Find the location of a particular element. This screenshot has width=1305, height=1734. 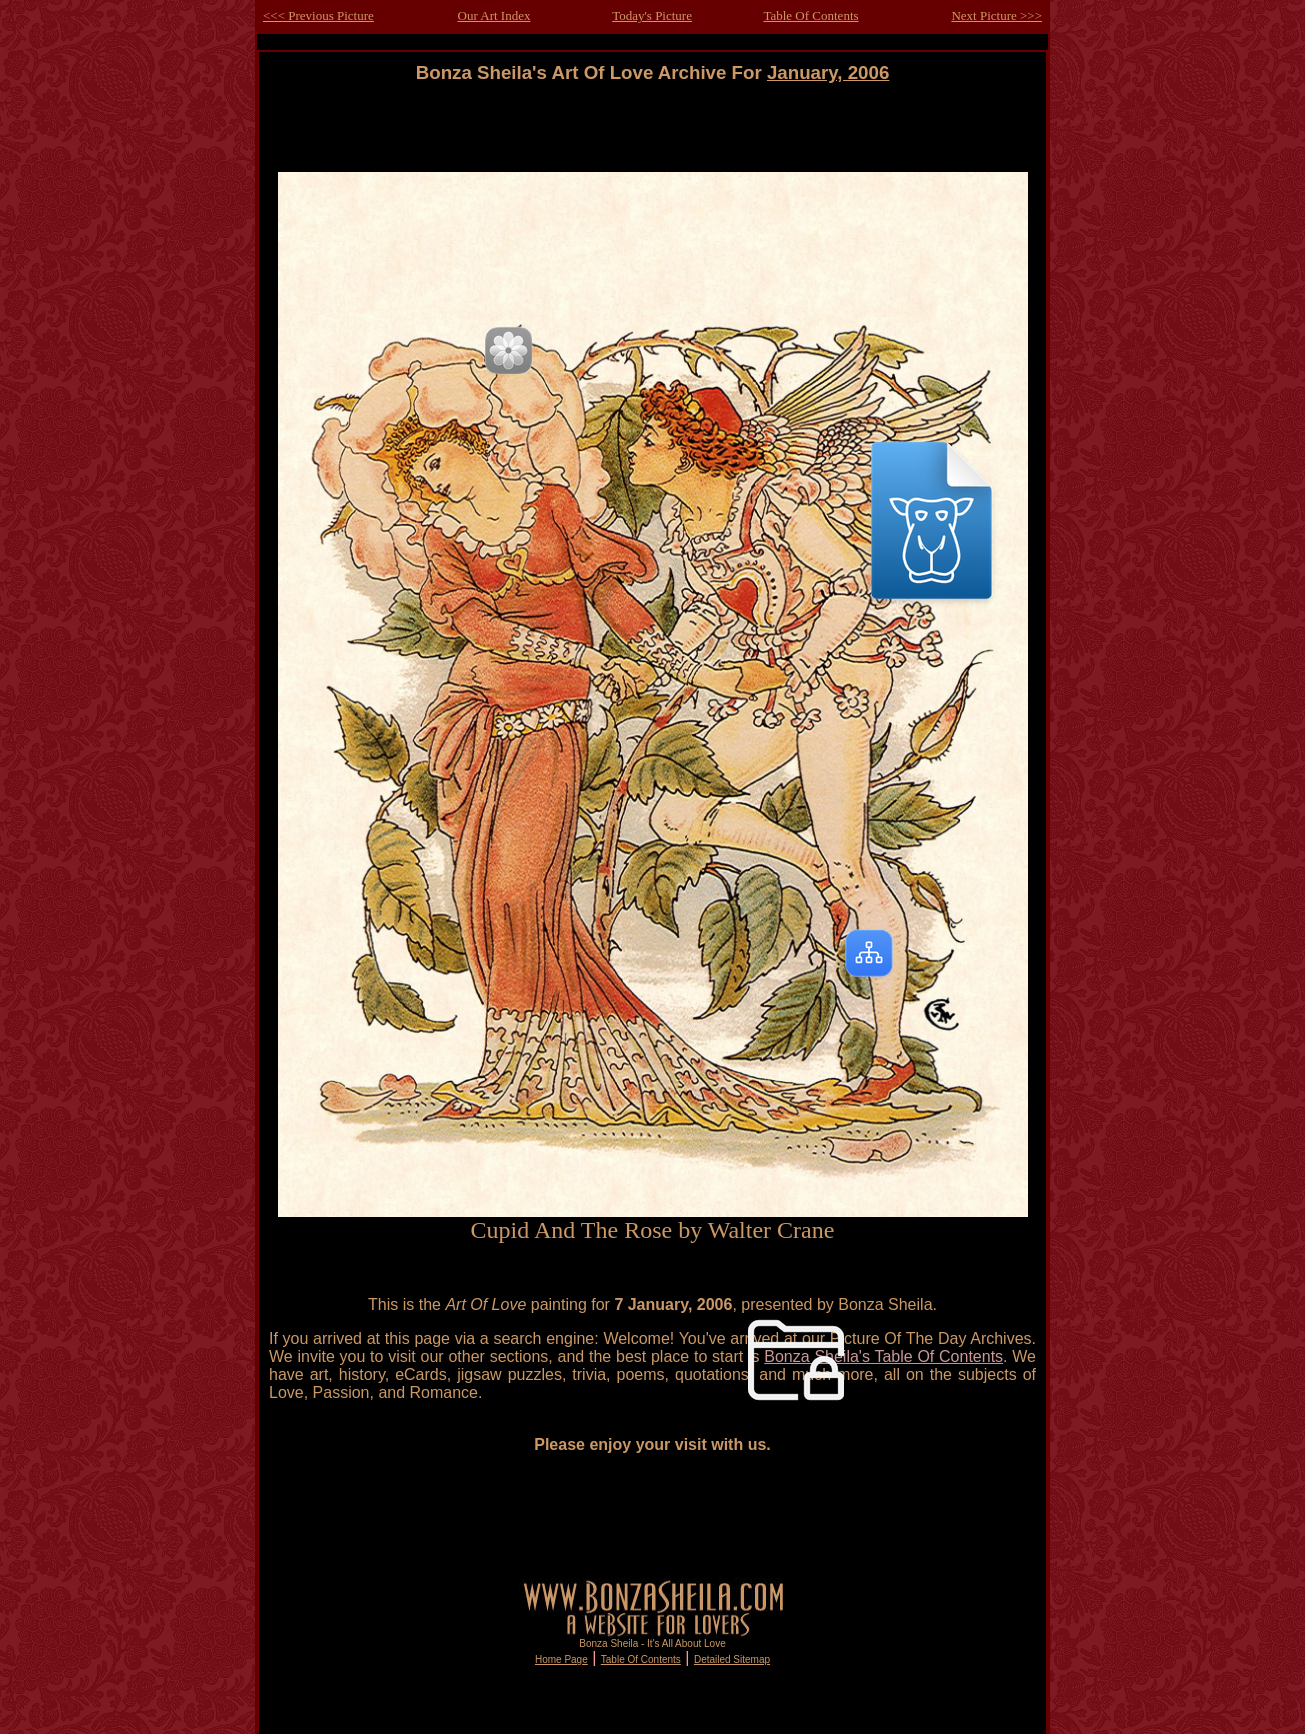

open the photos app is located at coordinates (508, 350).